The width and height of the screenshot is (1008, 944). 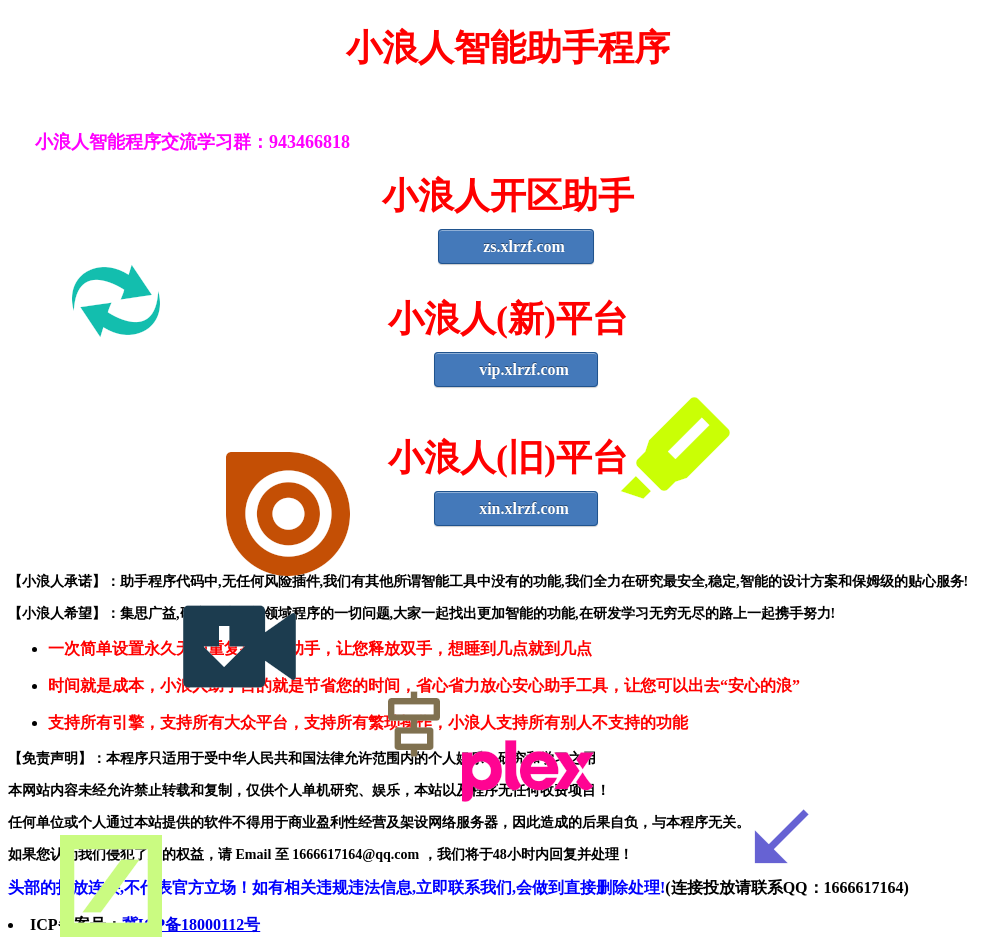 What do you see at coordinates (288, 514) in the screenshot?
I see `open Issuu digital publishing platform` at bounding box center [288, 514].